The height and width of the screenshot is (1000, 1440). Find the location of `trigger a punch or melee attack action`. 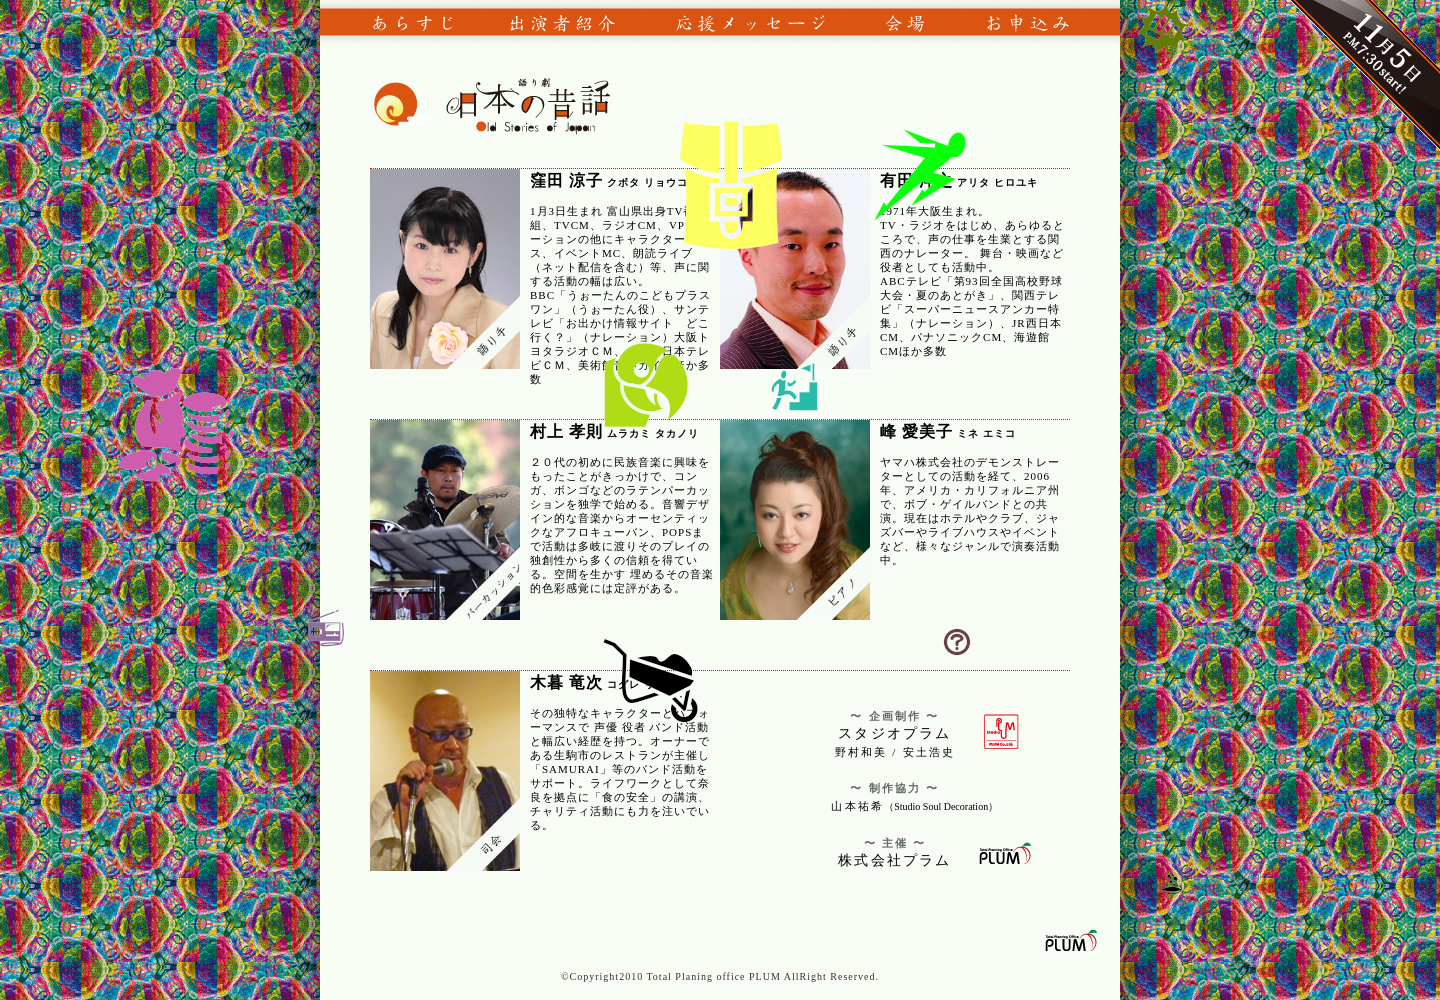

trigger a punch or melee attack action is located at coordinates (1162, 27).